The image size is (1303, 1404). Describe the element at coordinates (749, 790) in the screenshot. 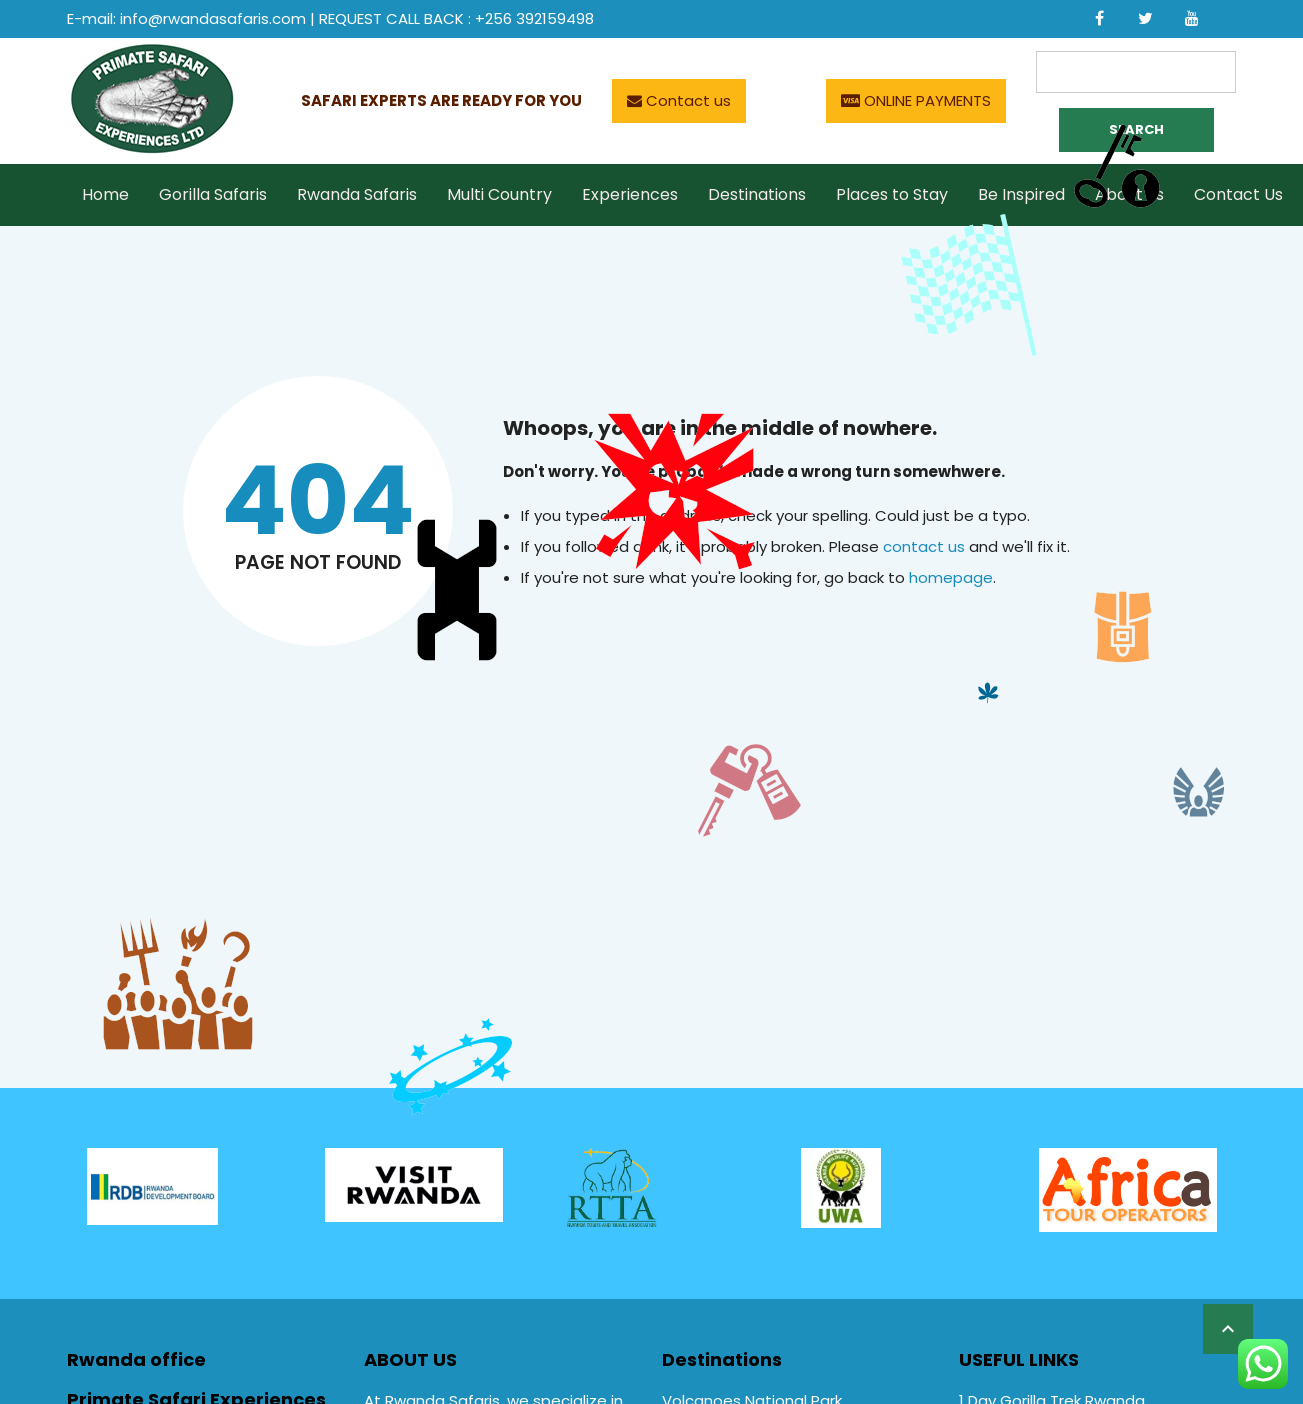

I see `access vehicle or car-related features` at that location.